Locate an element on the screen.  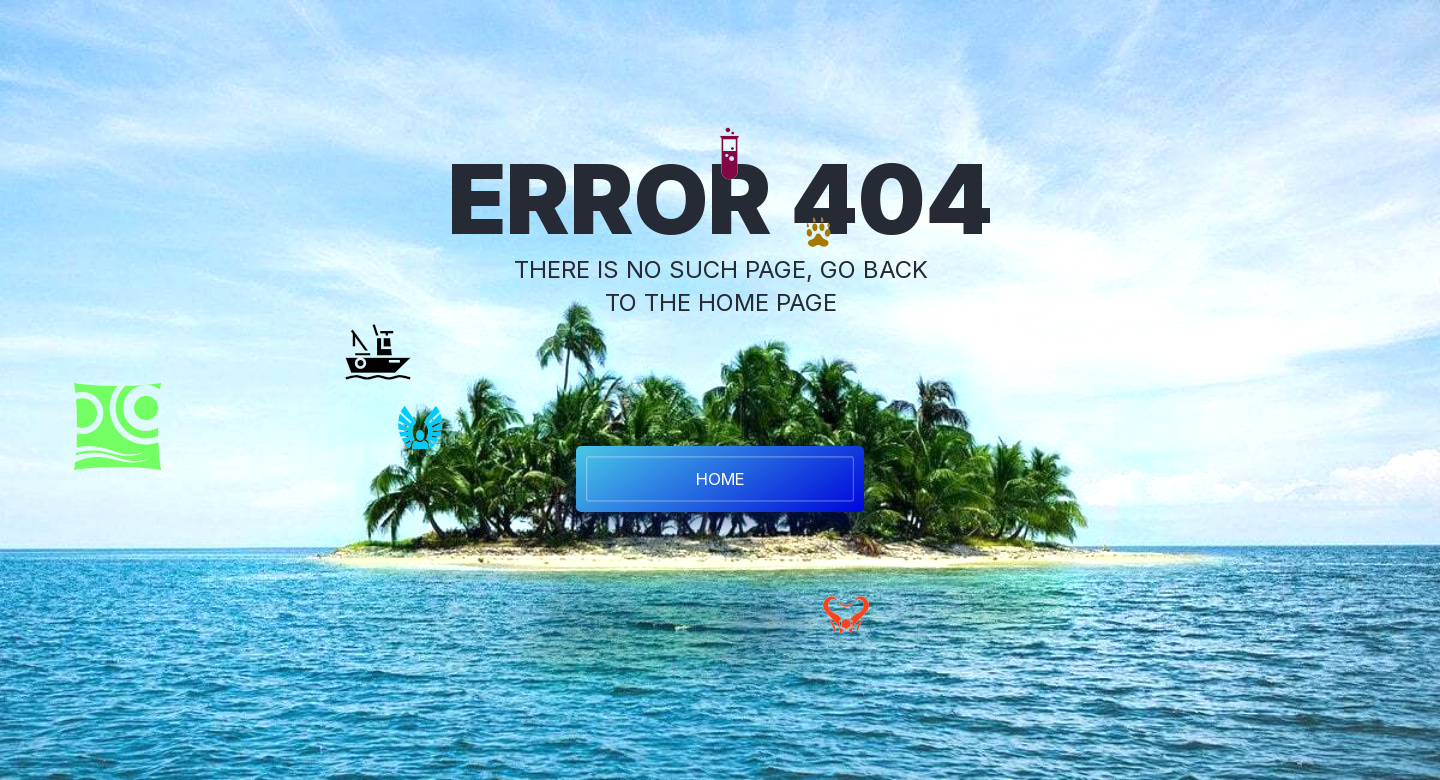
view jewelry or accessories inventory is located at coordinates (846, 615).